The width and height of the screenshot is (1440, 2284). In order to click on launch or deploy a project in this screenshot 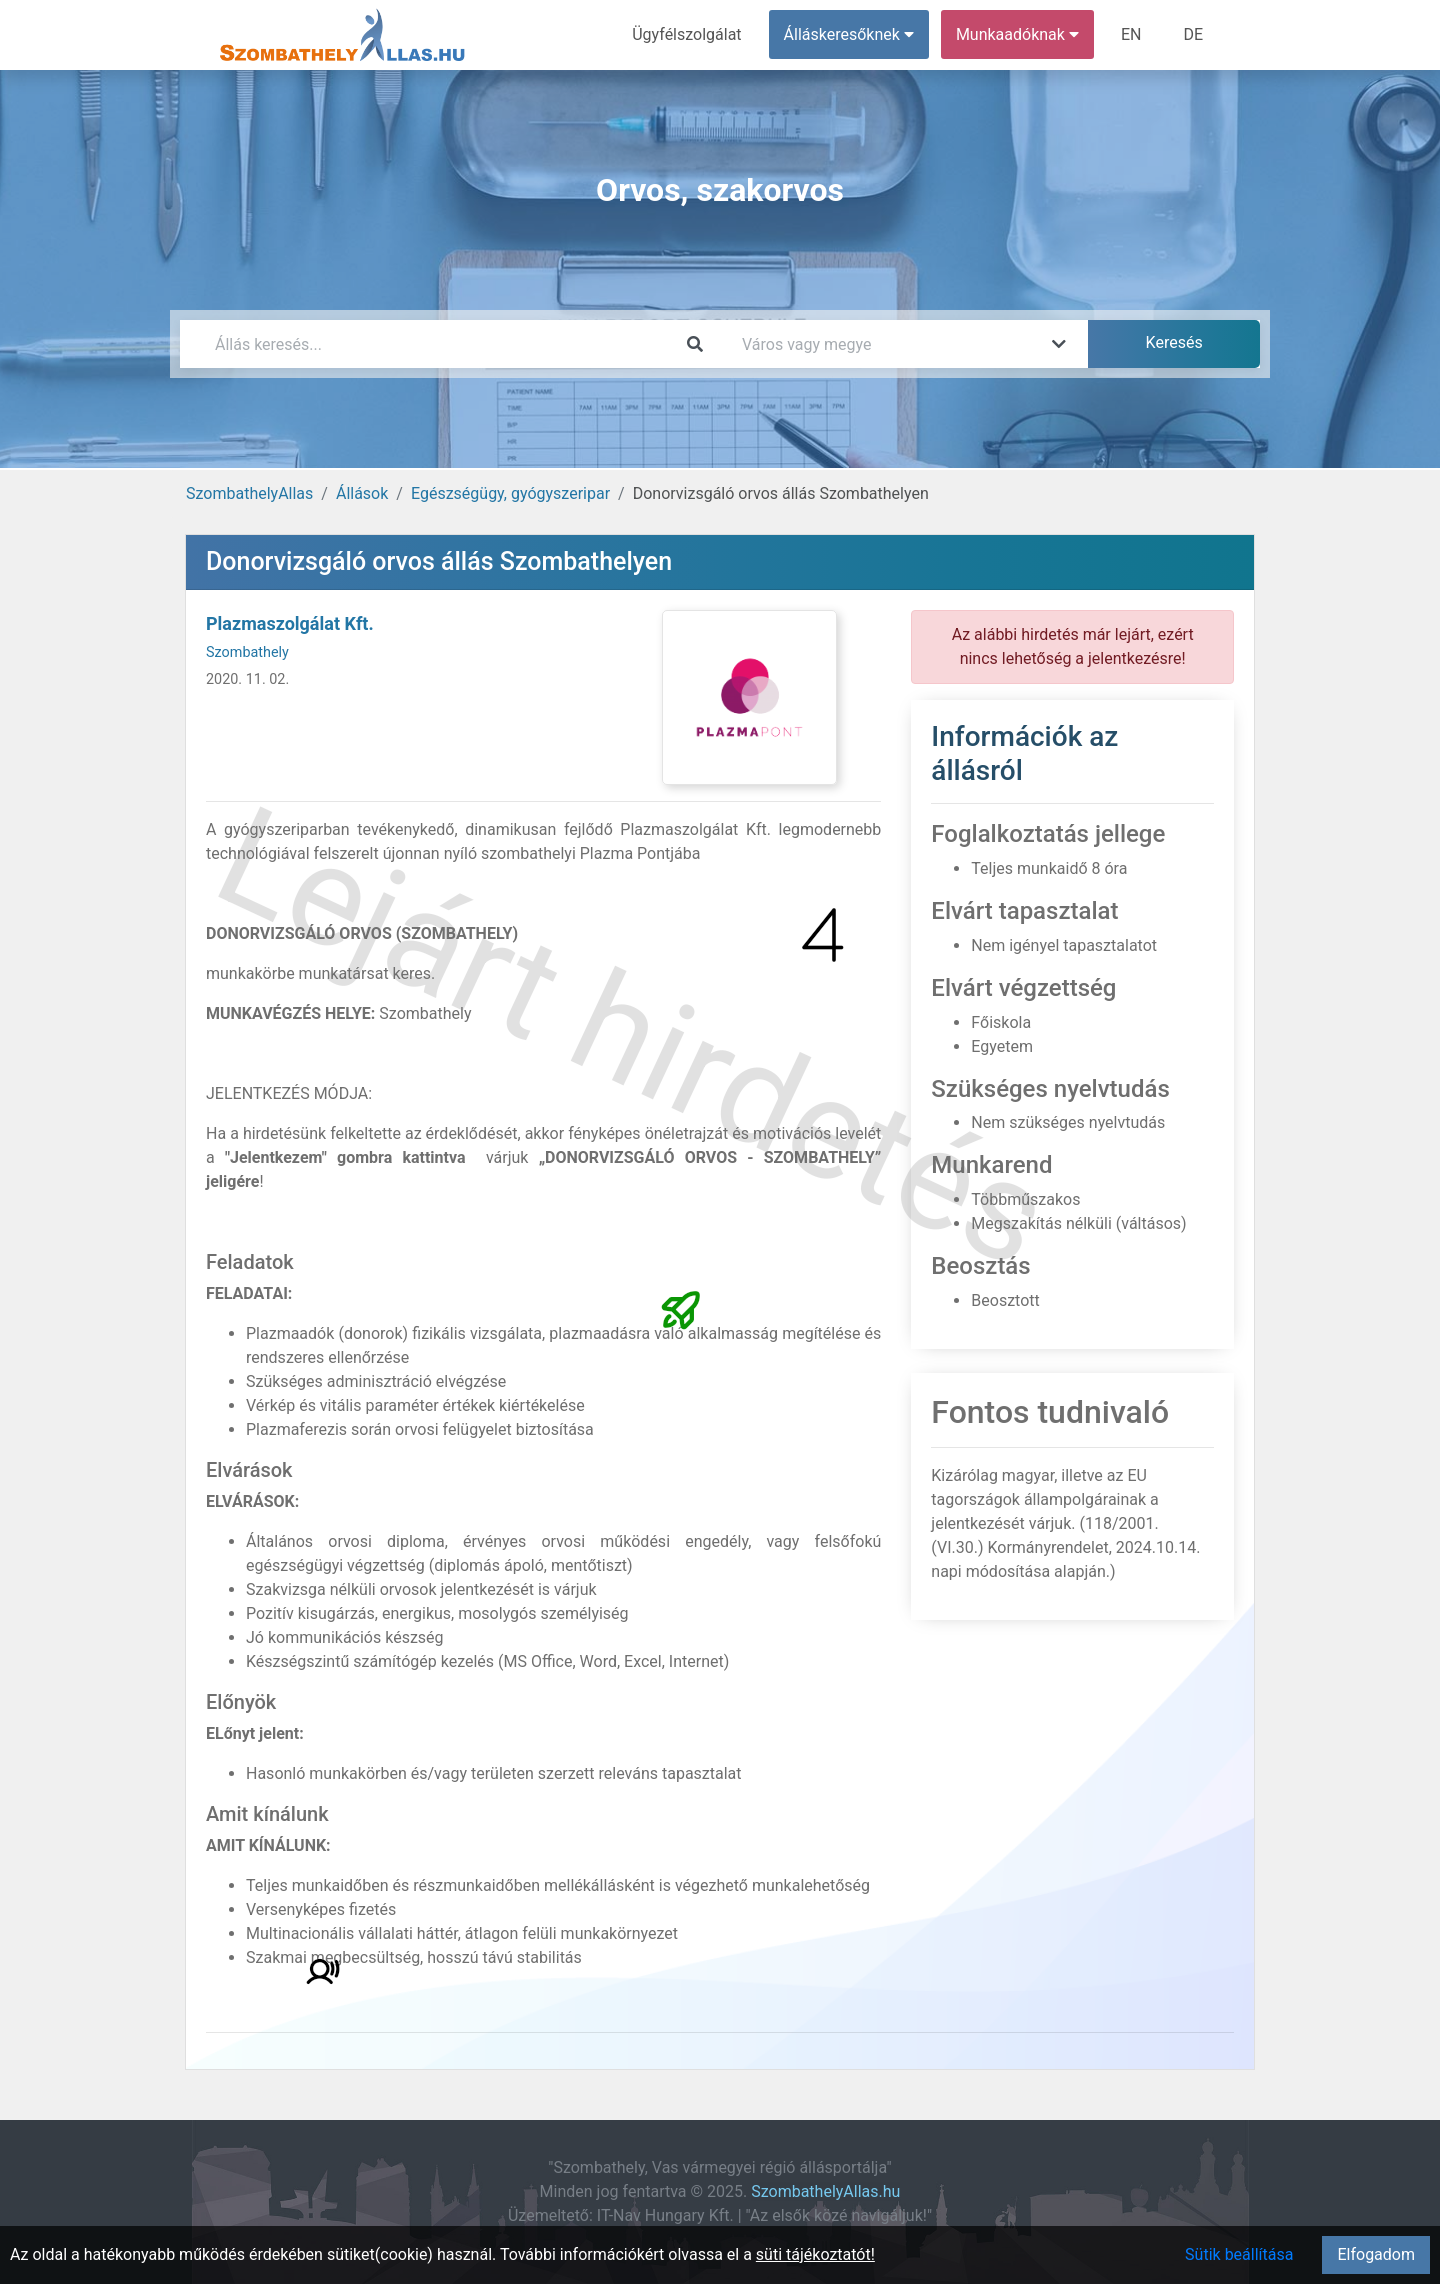, I will do `click(681, 1309)`.